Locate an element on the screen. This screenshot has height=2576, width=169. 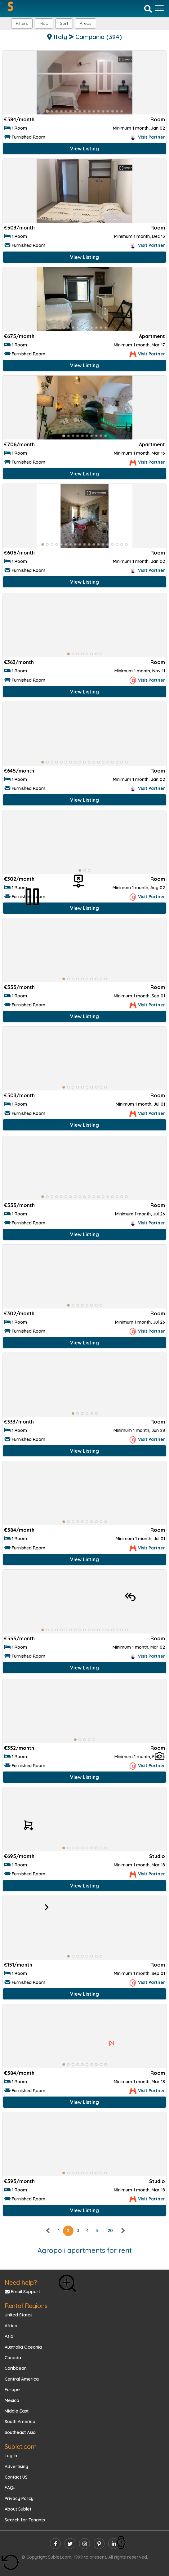
take a photo is located at coordinates (159, 1756).